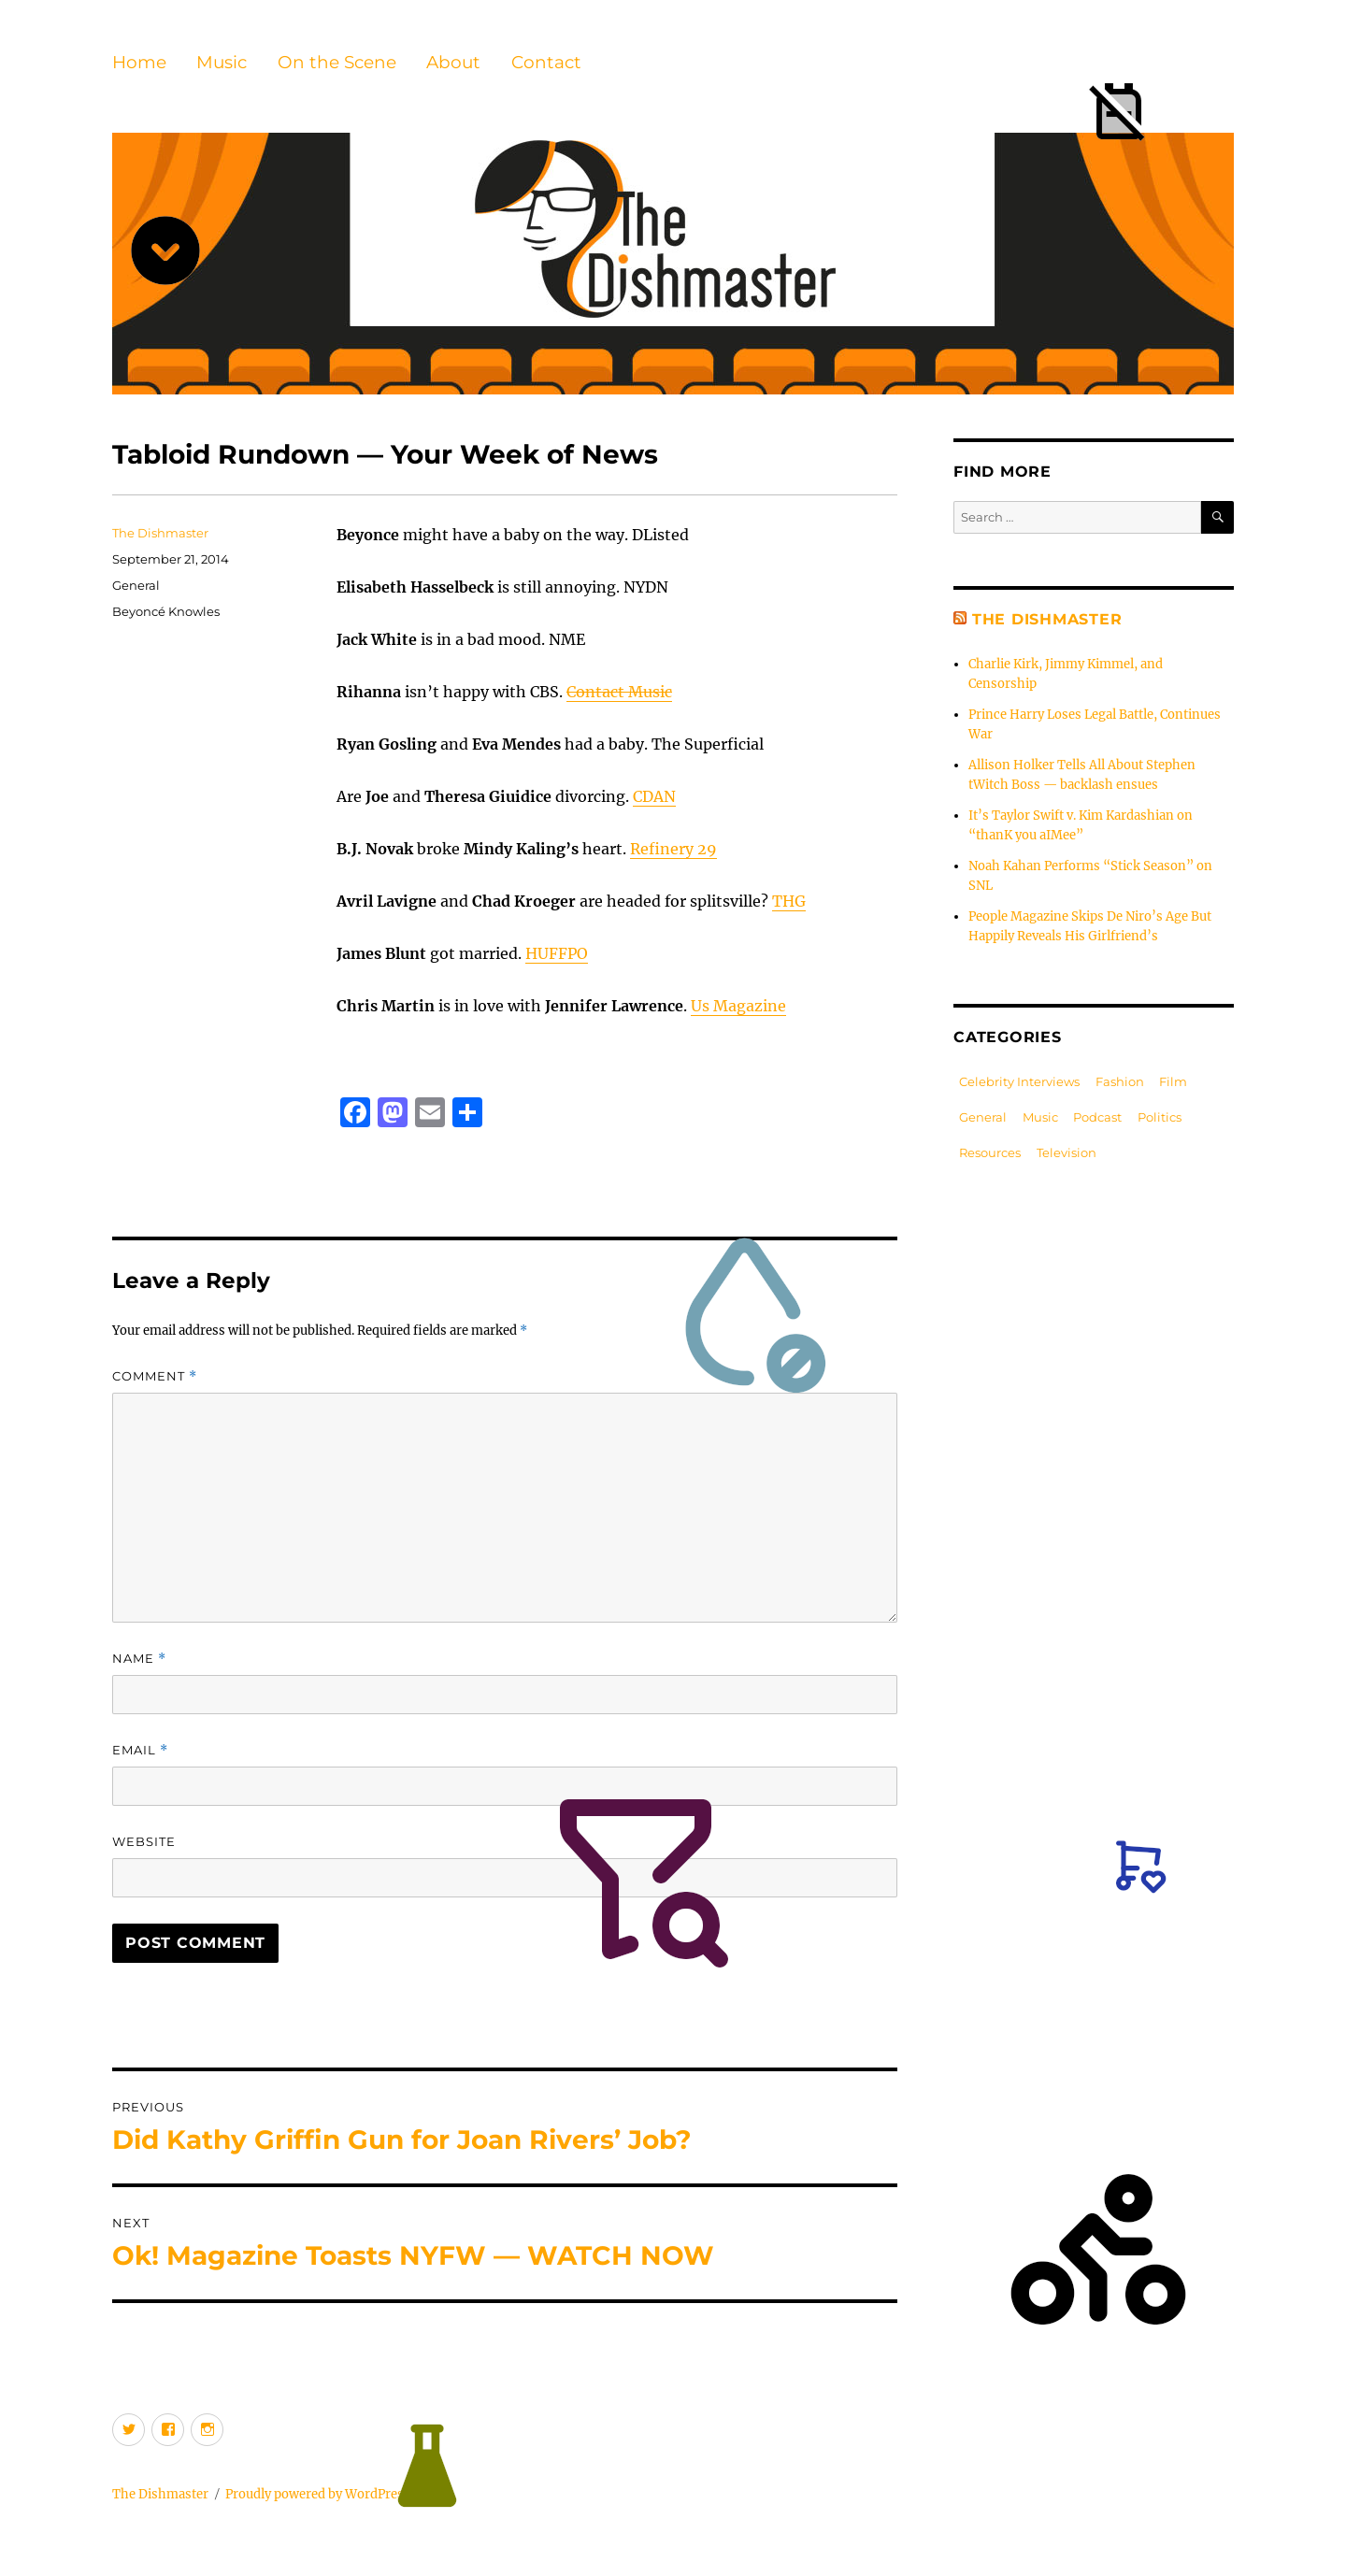 The image size is (1346, 2576). I want to click on expand to show more content, so click(165, 250).